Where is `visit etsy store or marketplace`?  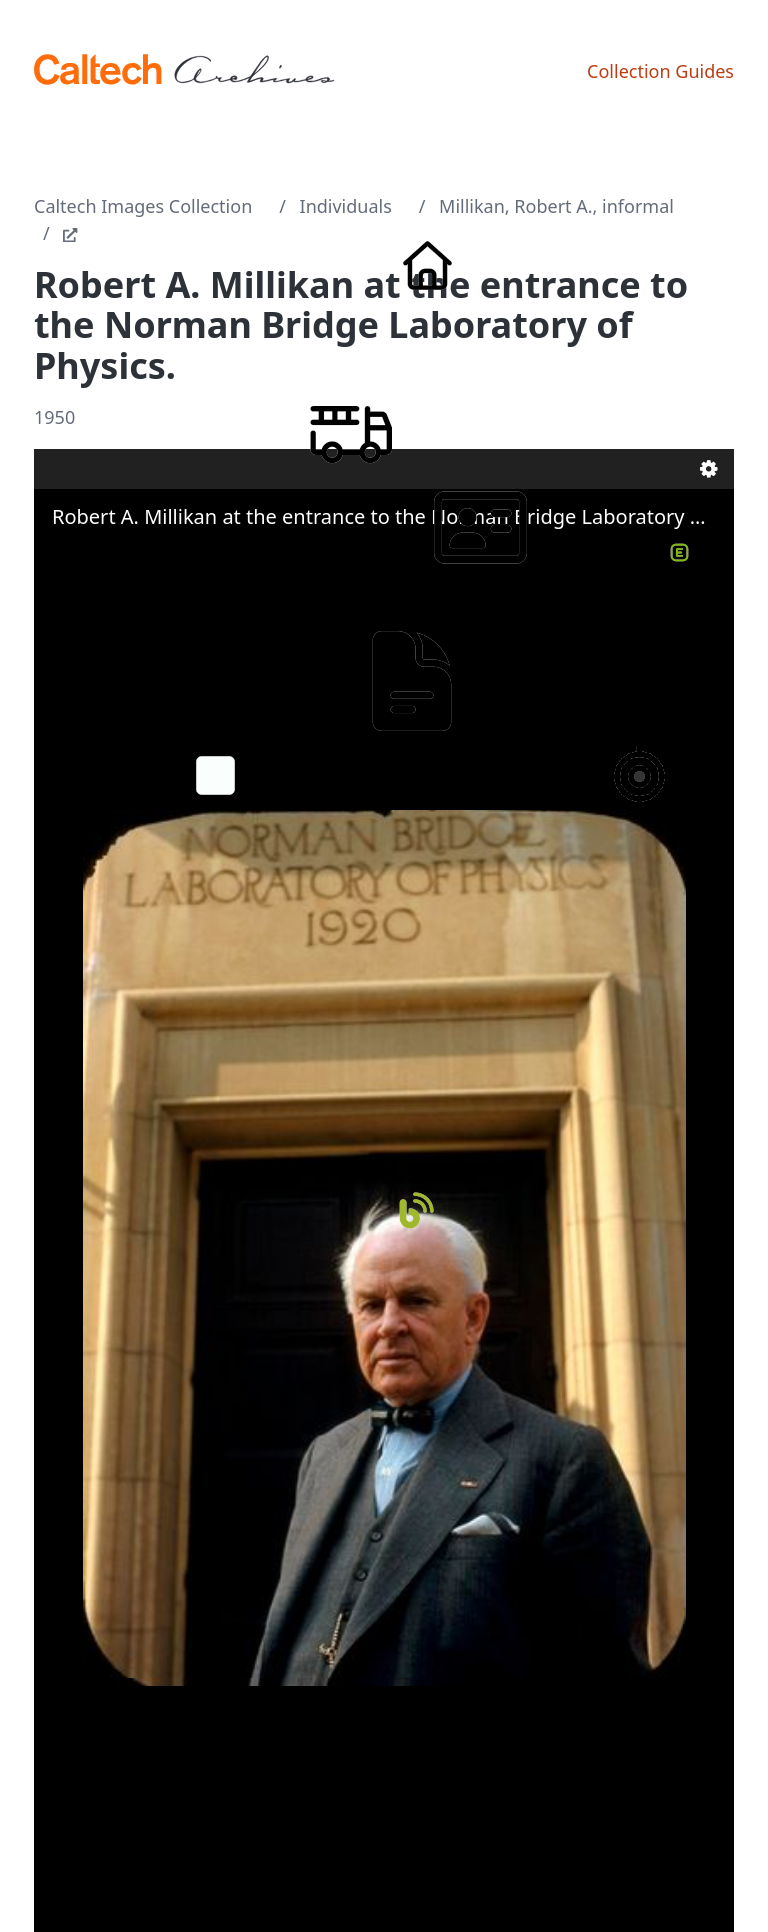
visit etsy store or marketplace is located at coordinates (679, 552).